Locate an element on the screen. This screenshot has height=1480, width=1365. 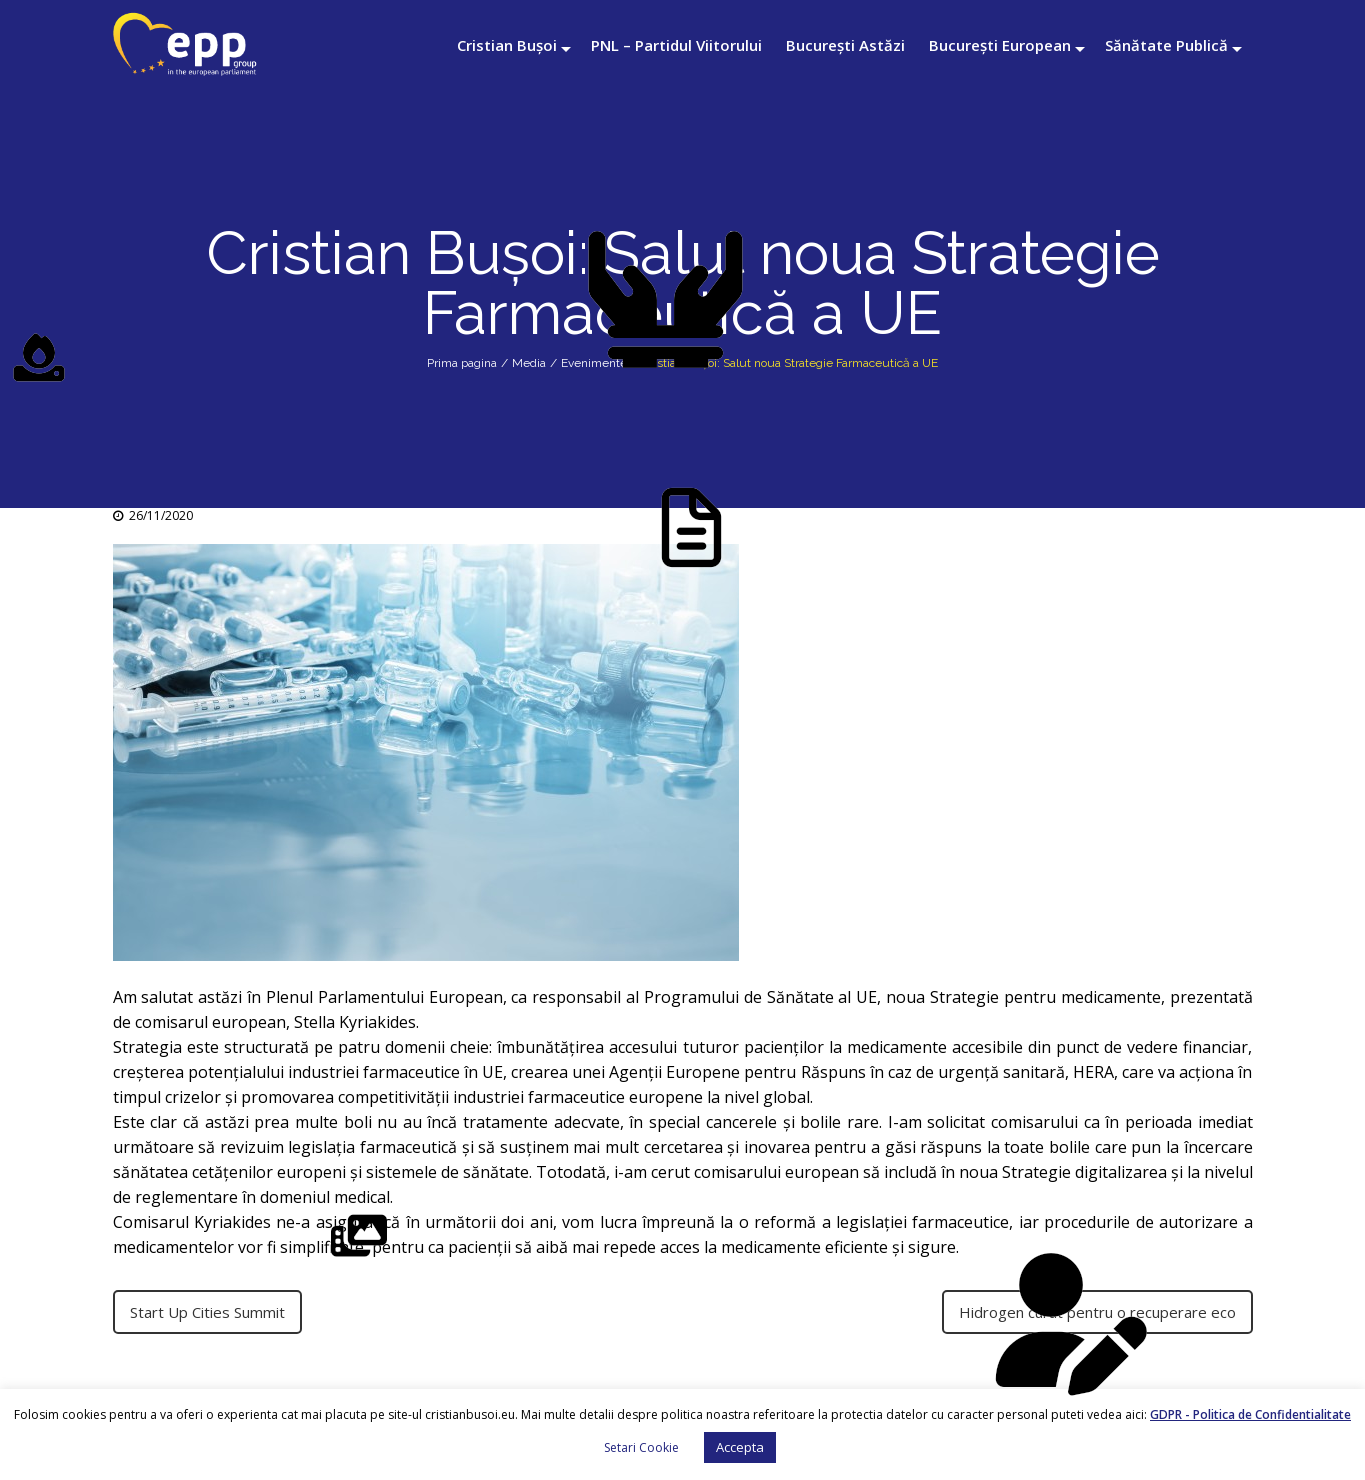
indicates restricted or bound user permissions is located at coordinates (665, 299).